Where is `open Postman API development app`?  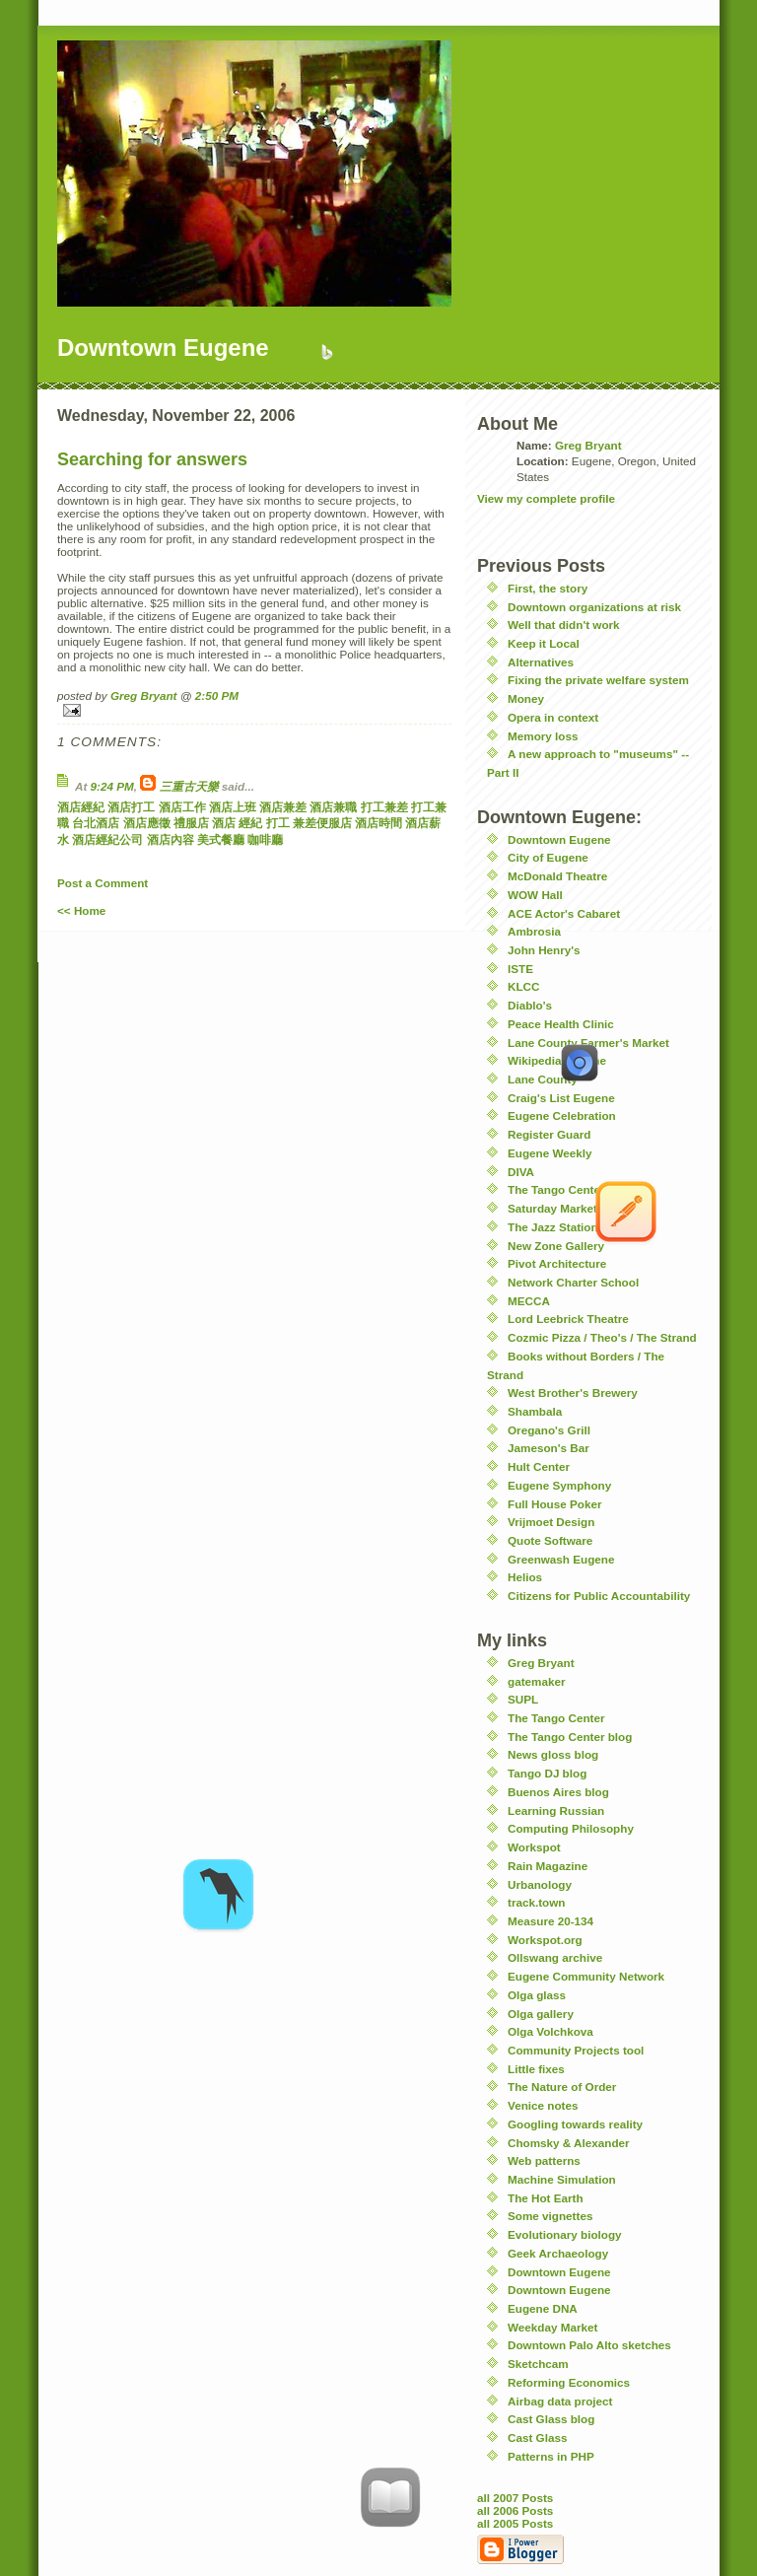
open Postman API development app is located at coordinates (626, 1212).